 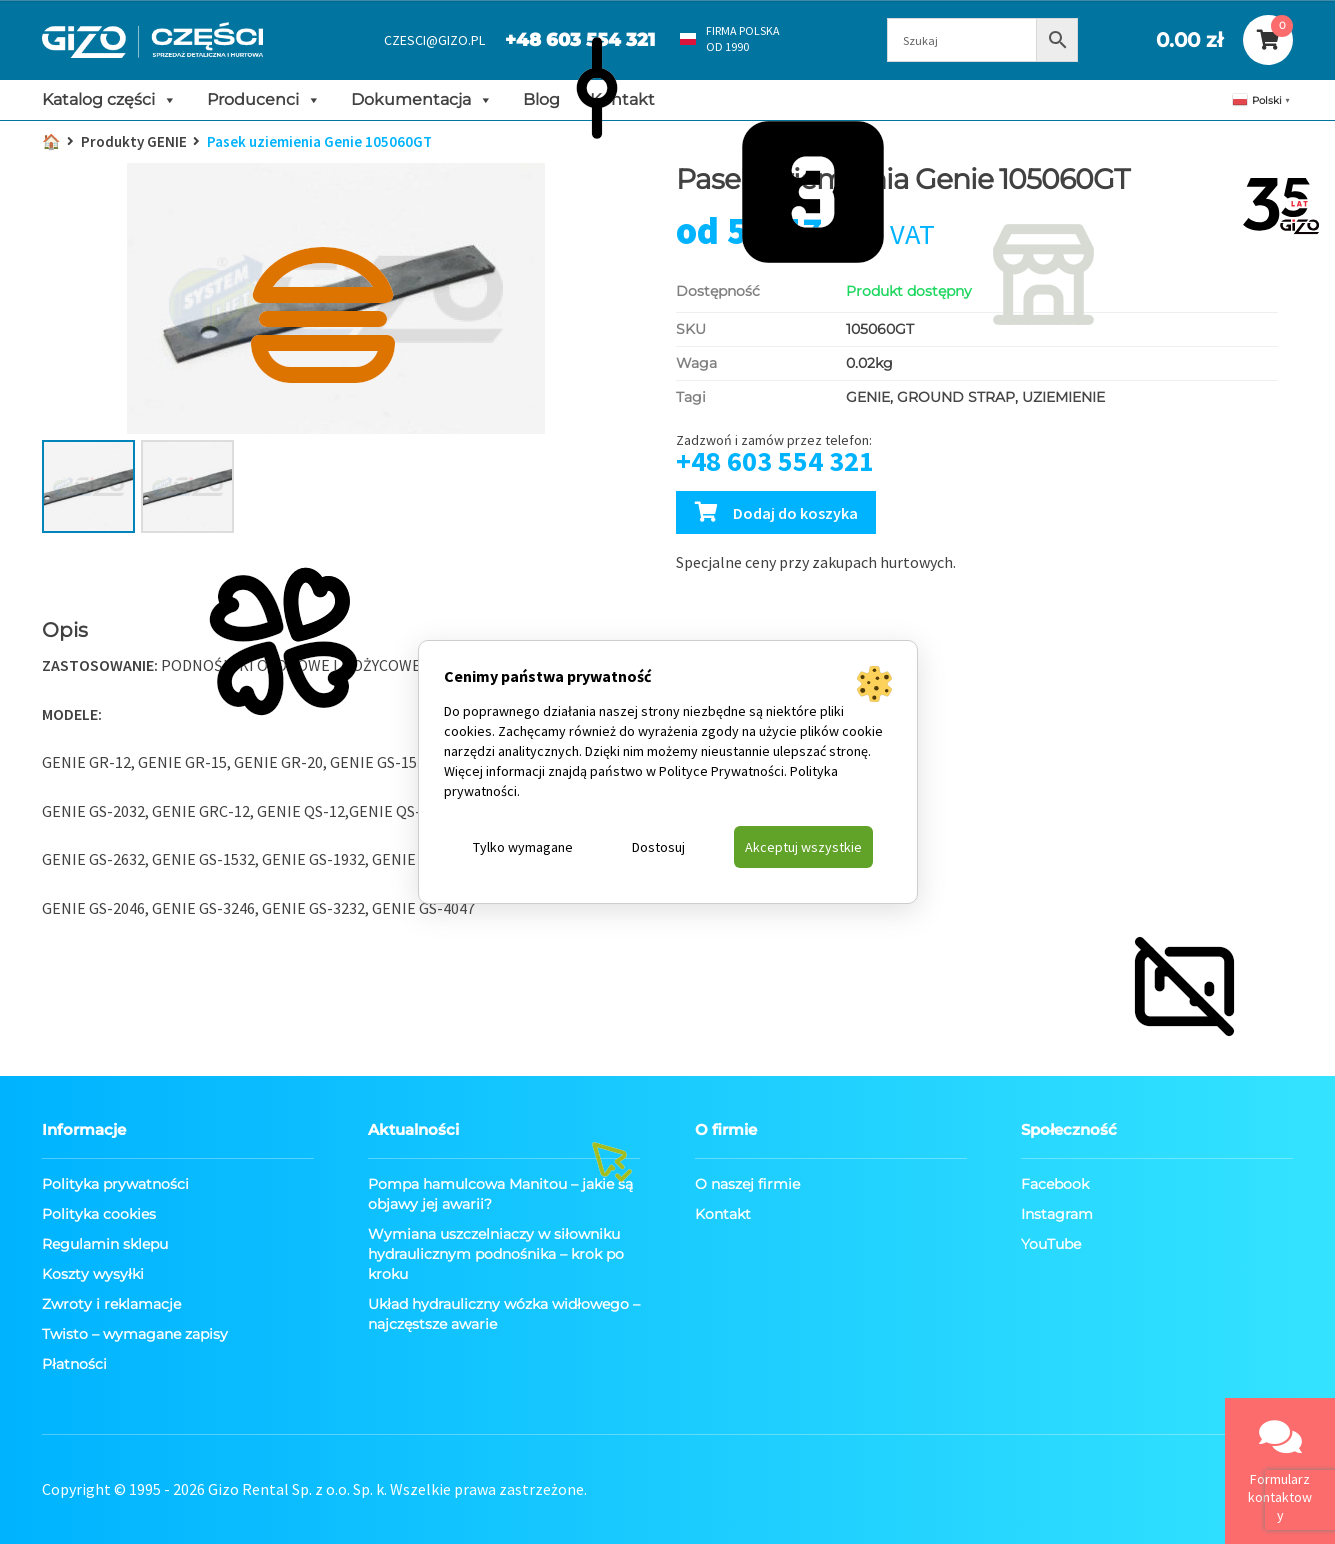 What do you see at coordinates (611, 1161) in the screenshot?
I see `click action confirmed` at bounding box center [611, 1161].